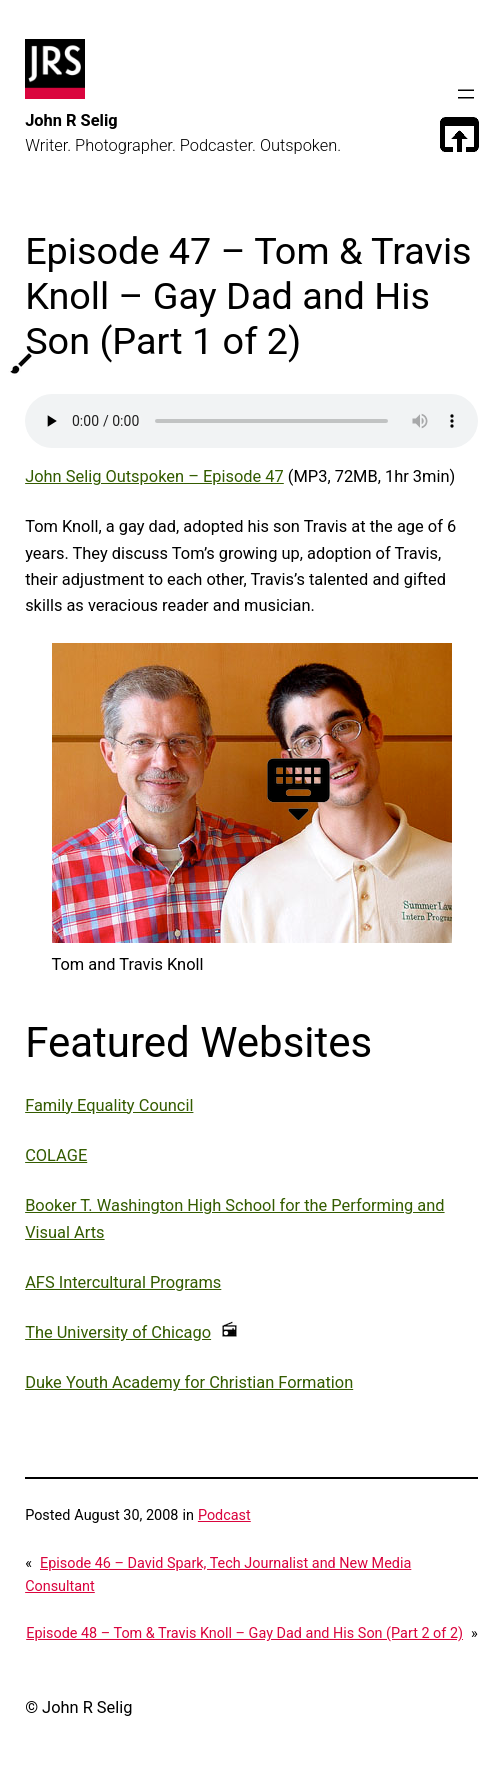 Image resolution: width=503 pixels, height=1776 pixels. I want to click on open link in browser, so click(459, 134).